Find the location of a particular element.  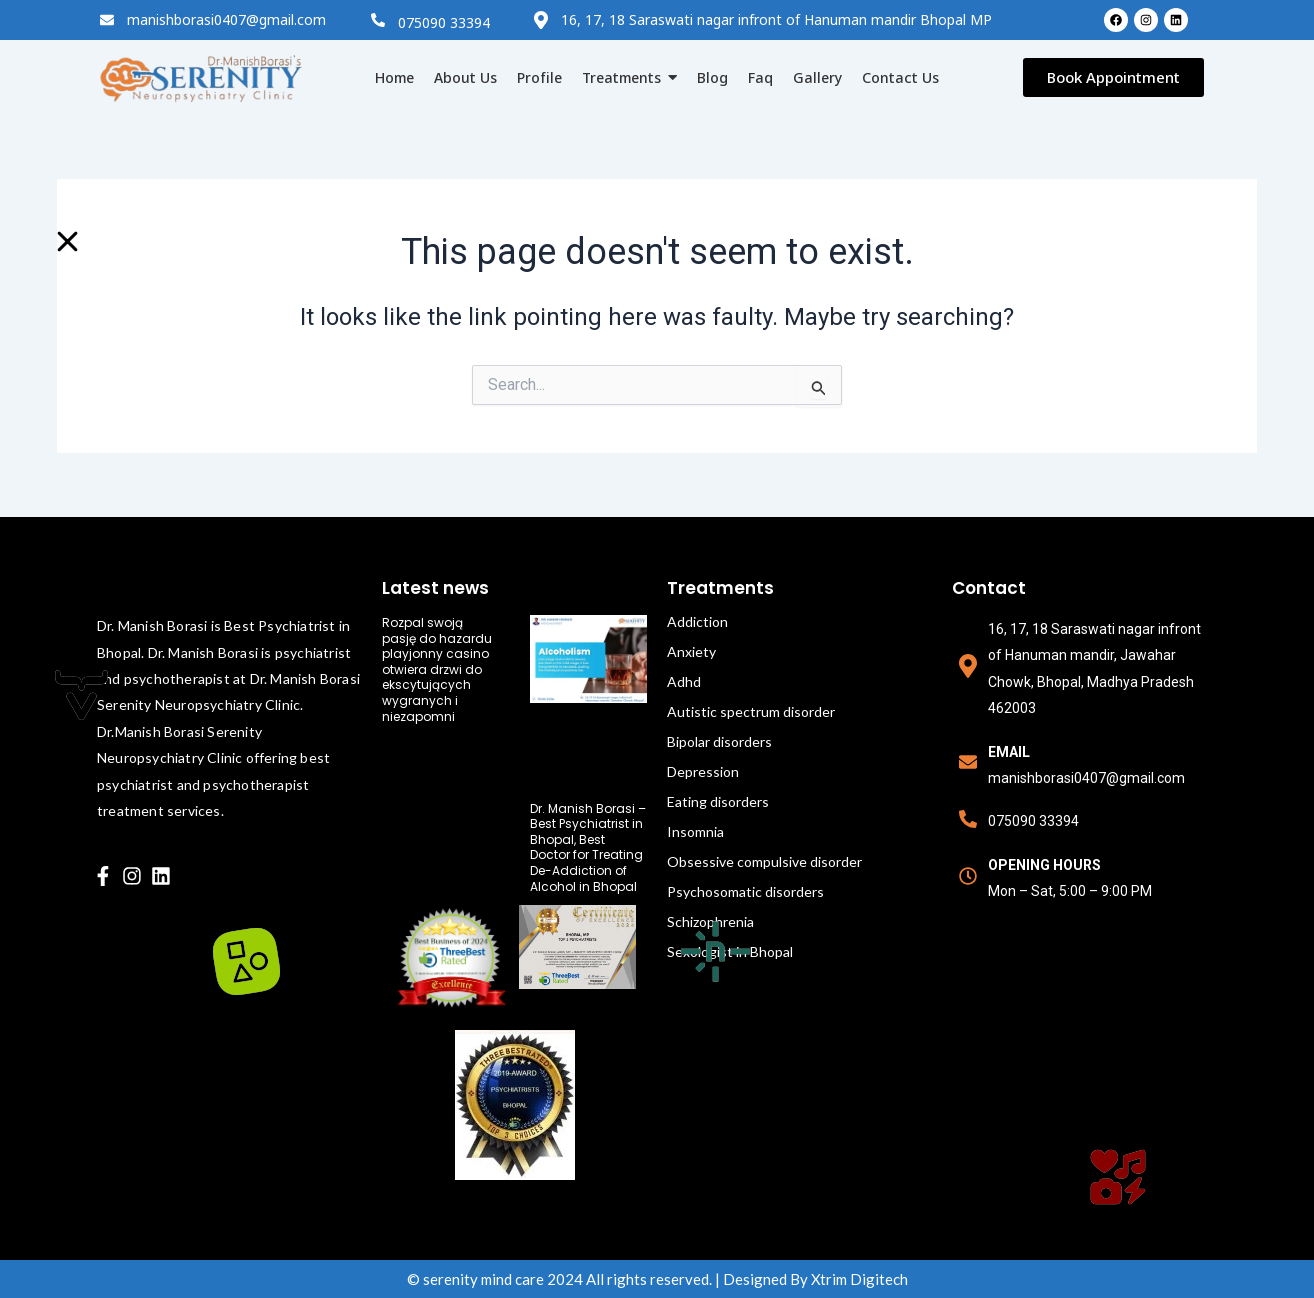

close or dismiss a dialog is located at coordinates (67, 241).